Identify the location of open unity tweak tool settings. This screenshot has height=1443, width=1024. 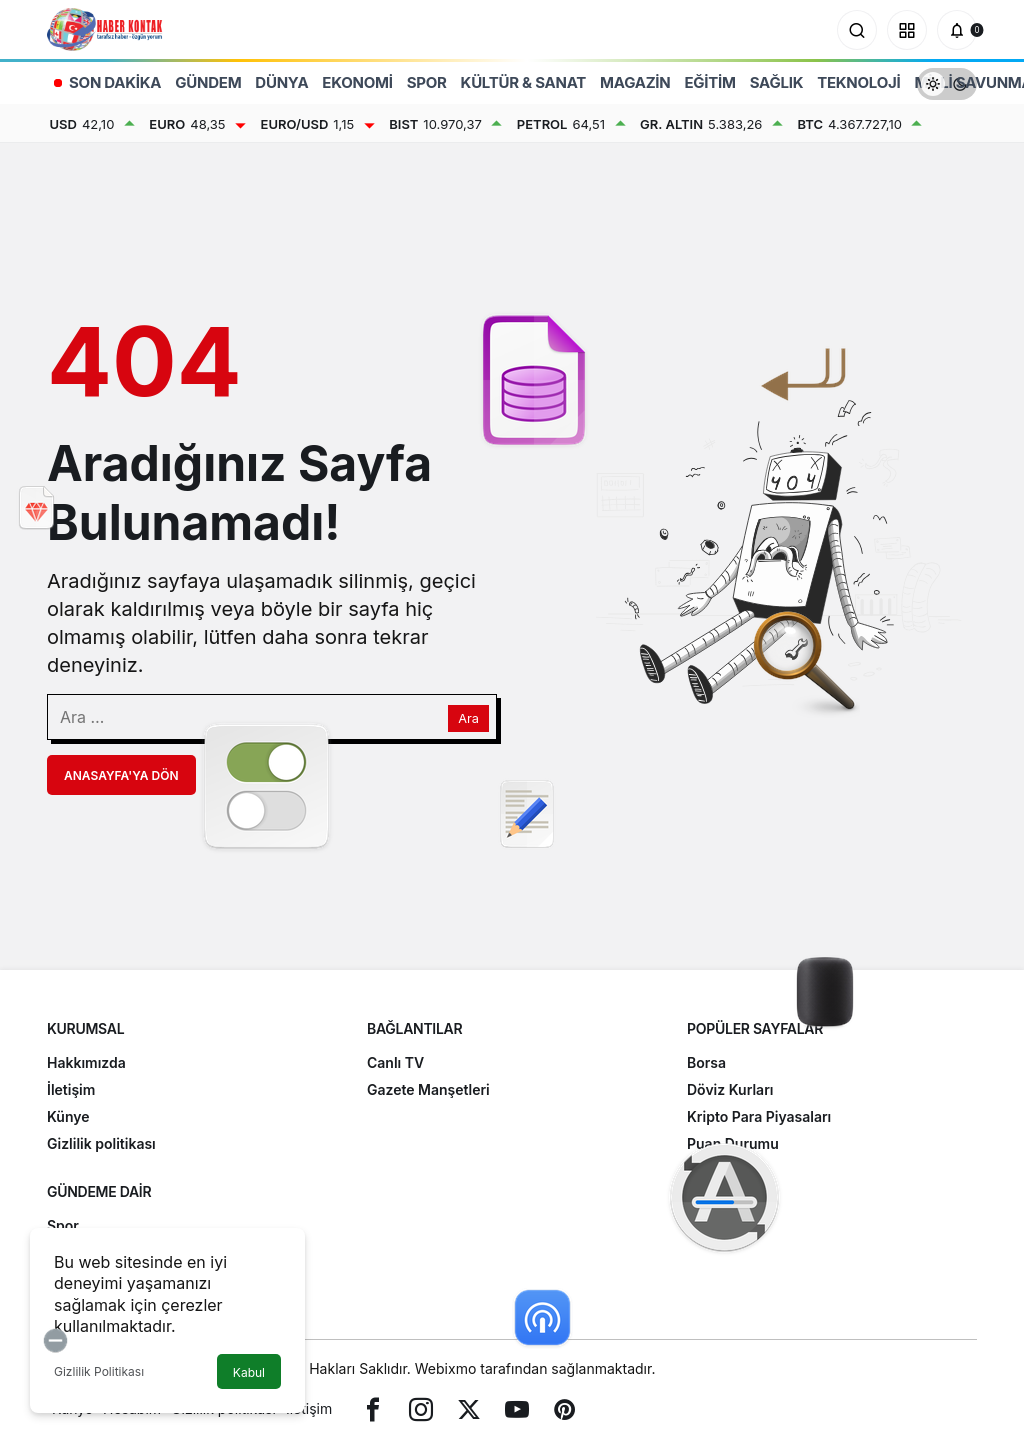
(266, 786).